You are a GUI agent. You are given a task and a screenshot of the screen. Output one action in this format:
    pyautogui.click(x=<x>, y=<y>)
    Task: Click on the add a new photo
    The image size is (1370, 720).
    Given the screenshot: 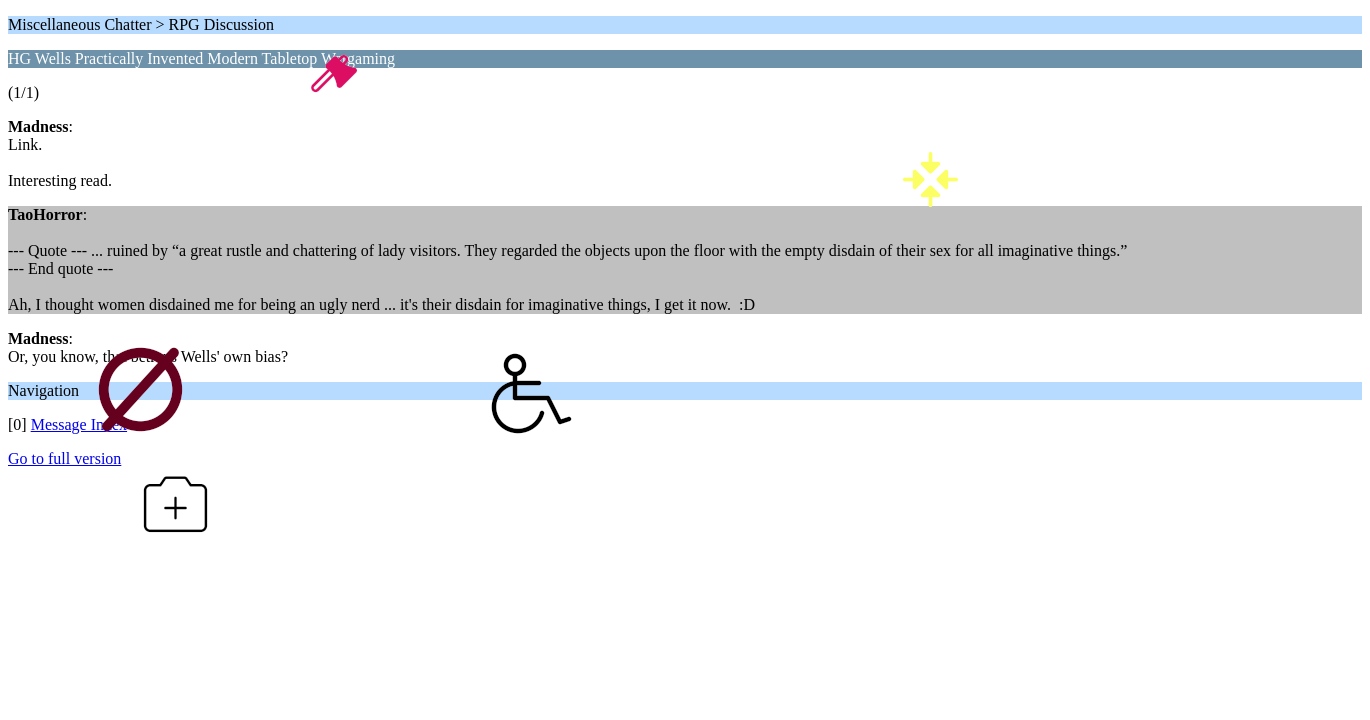 What is the action you would take?
    pyautogui.click(x=175, y=505)
    